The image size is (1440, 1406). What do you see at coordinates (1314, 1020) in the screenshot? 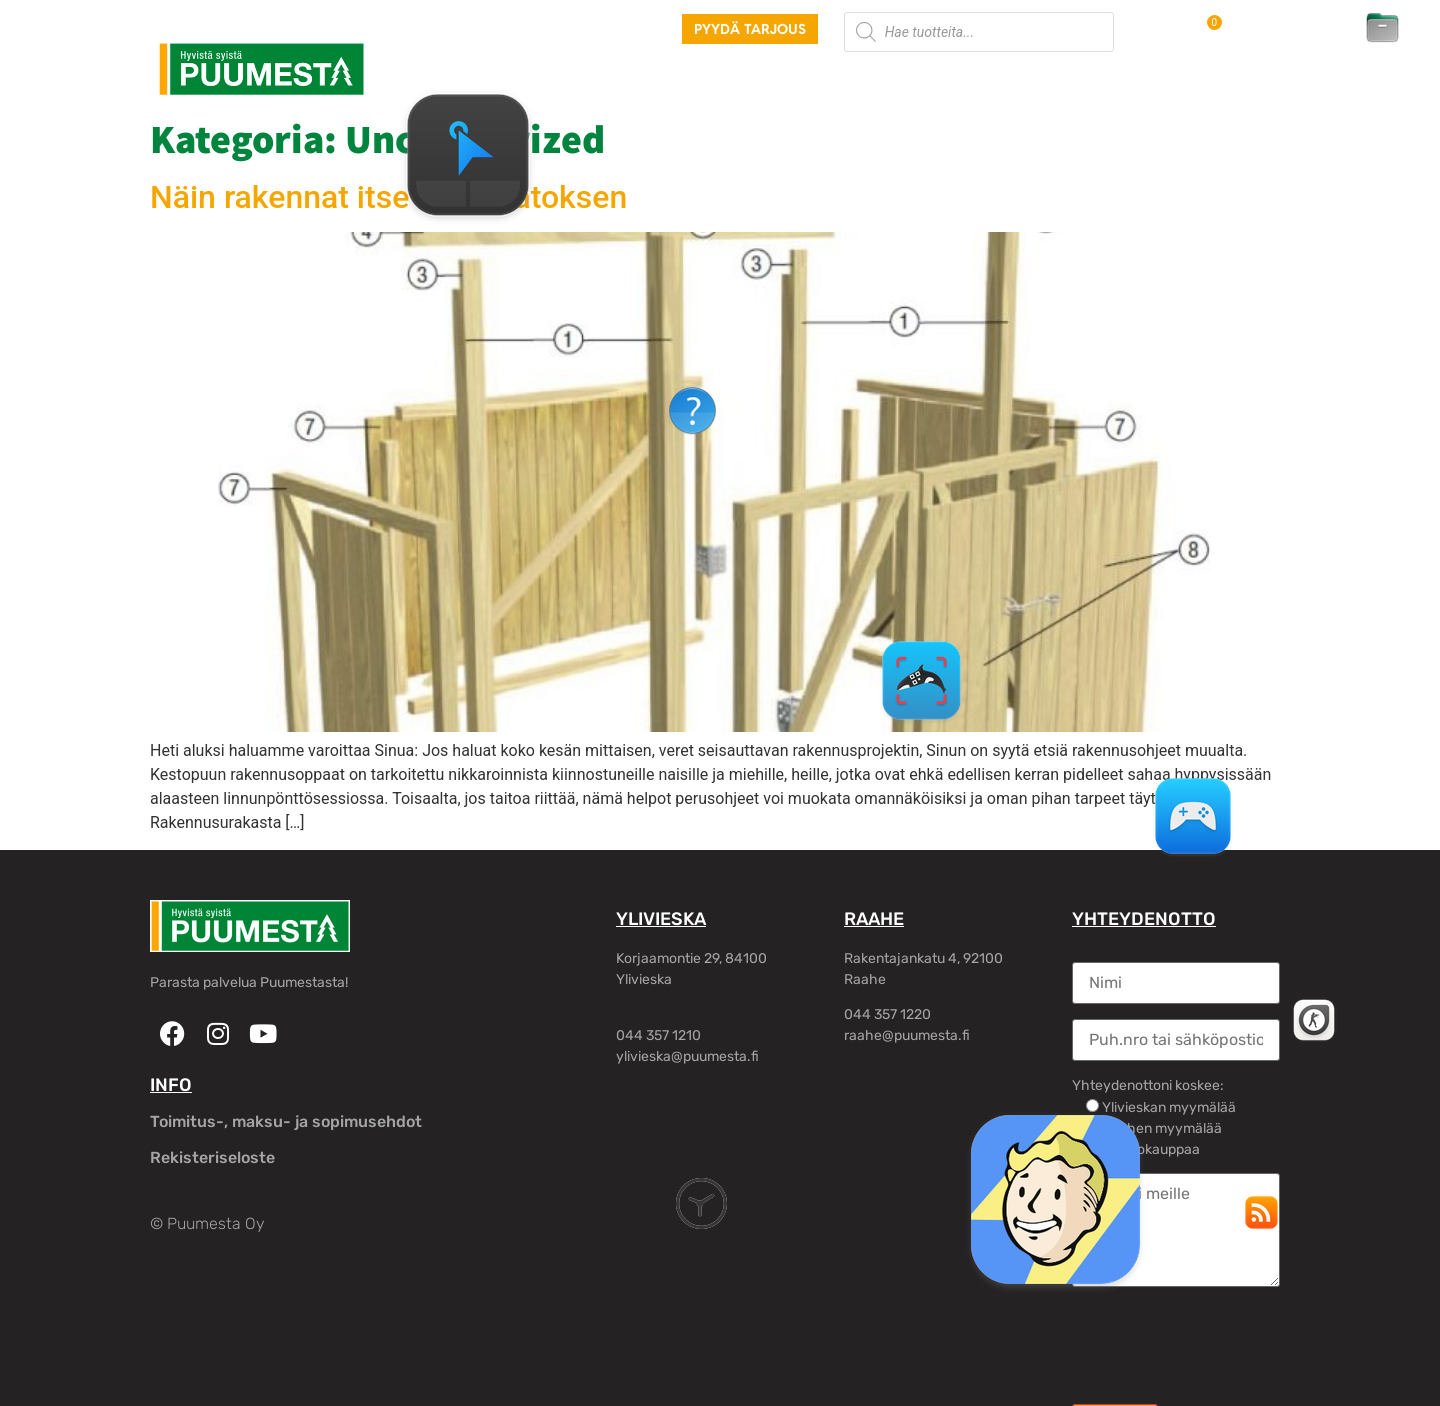
I see `launch counter-strike: global offensive` at bounding box center [1314, 1020].